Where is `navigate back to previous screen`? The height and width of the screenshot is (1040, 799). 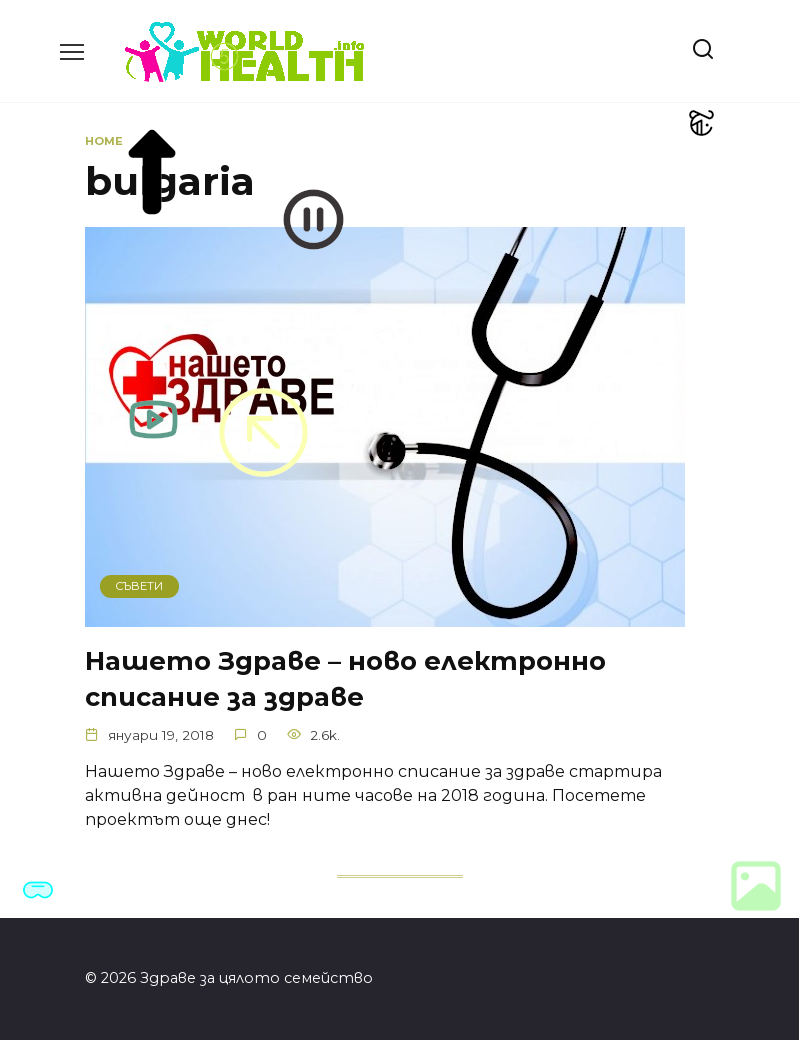 navigate back to previous screen is located at coordinates (263, 432).